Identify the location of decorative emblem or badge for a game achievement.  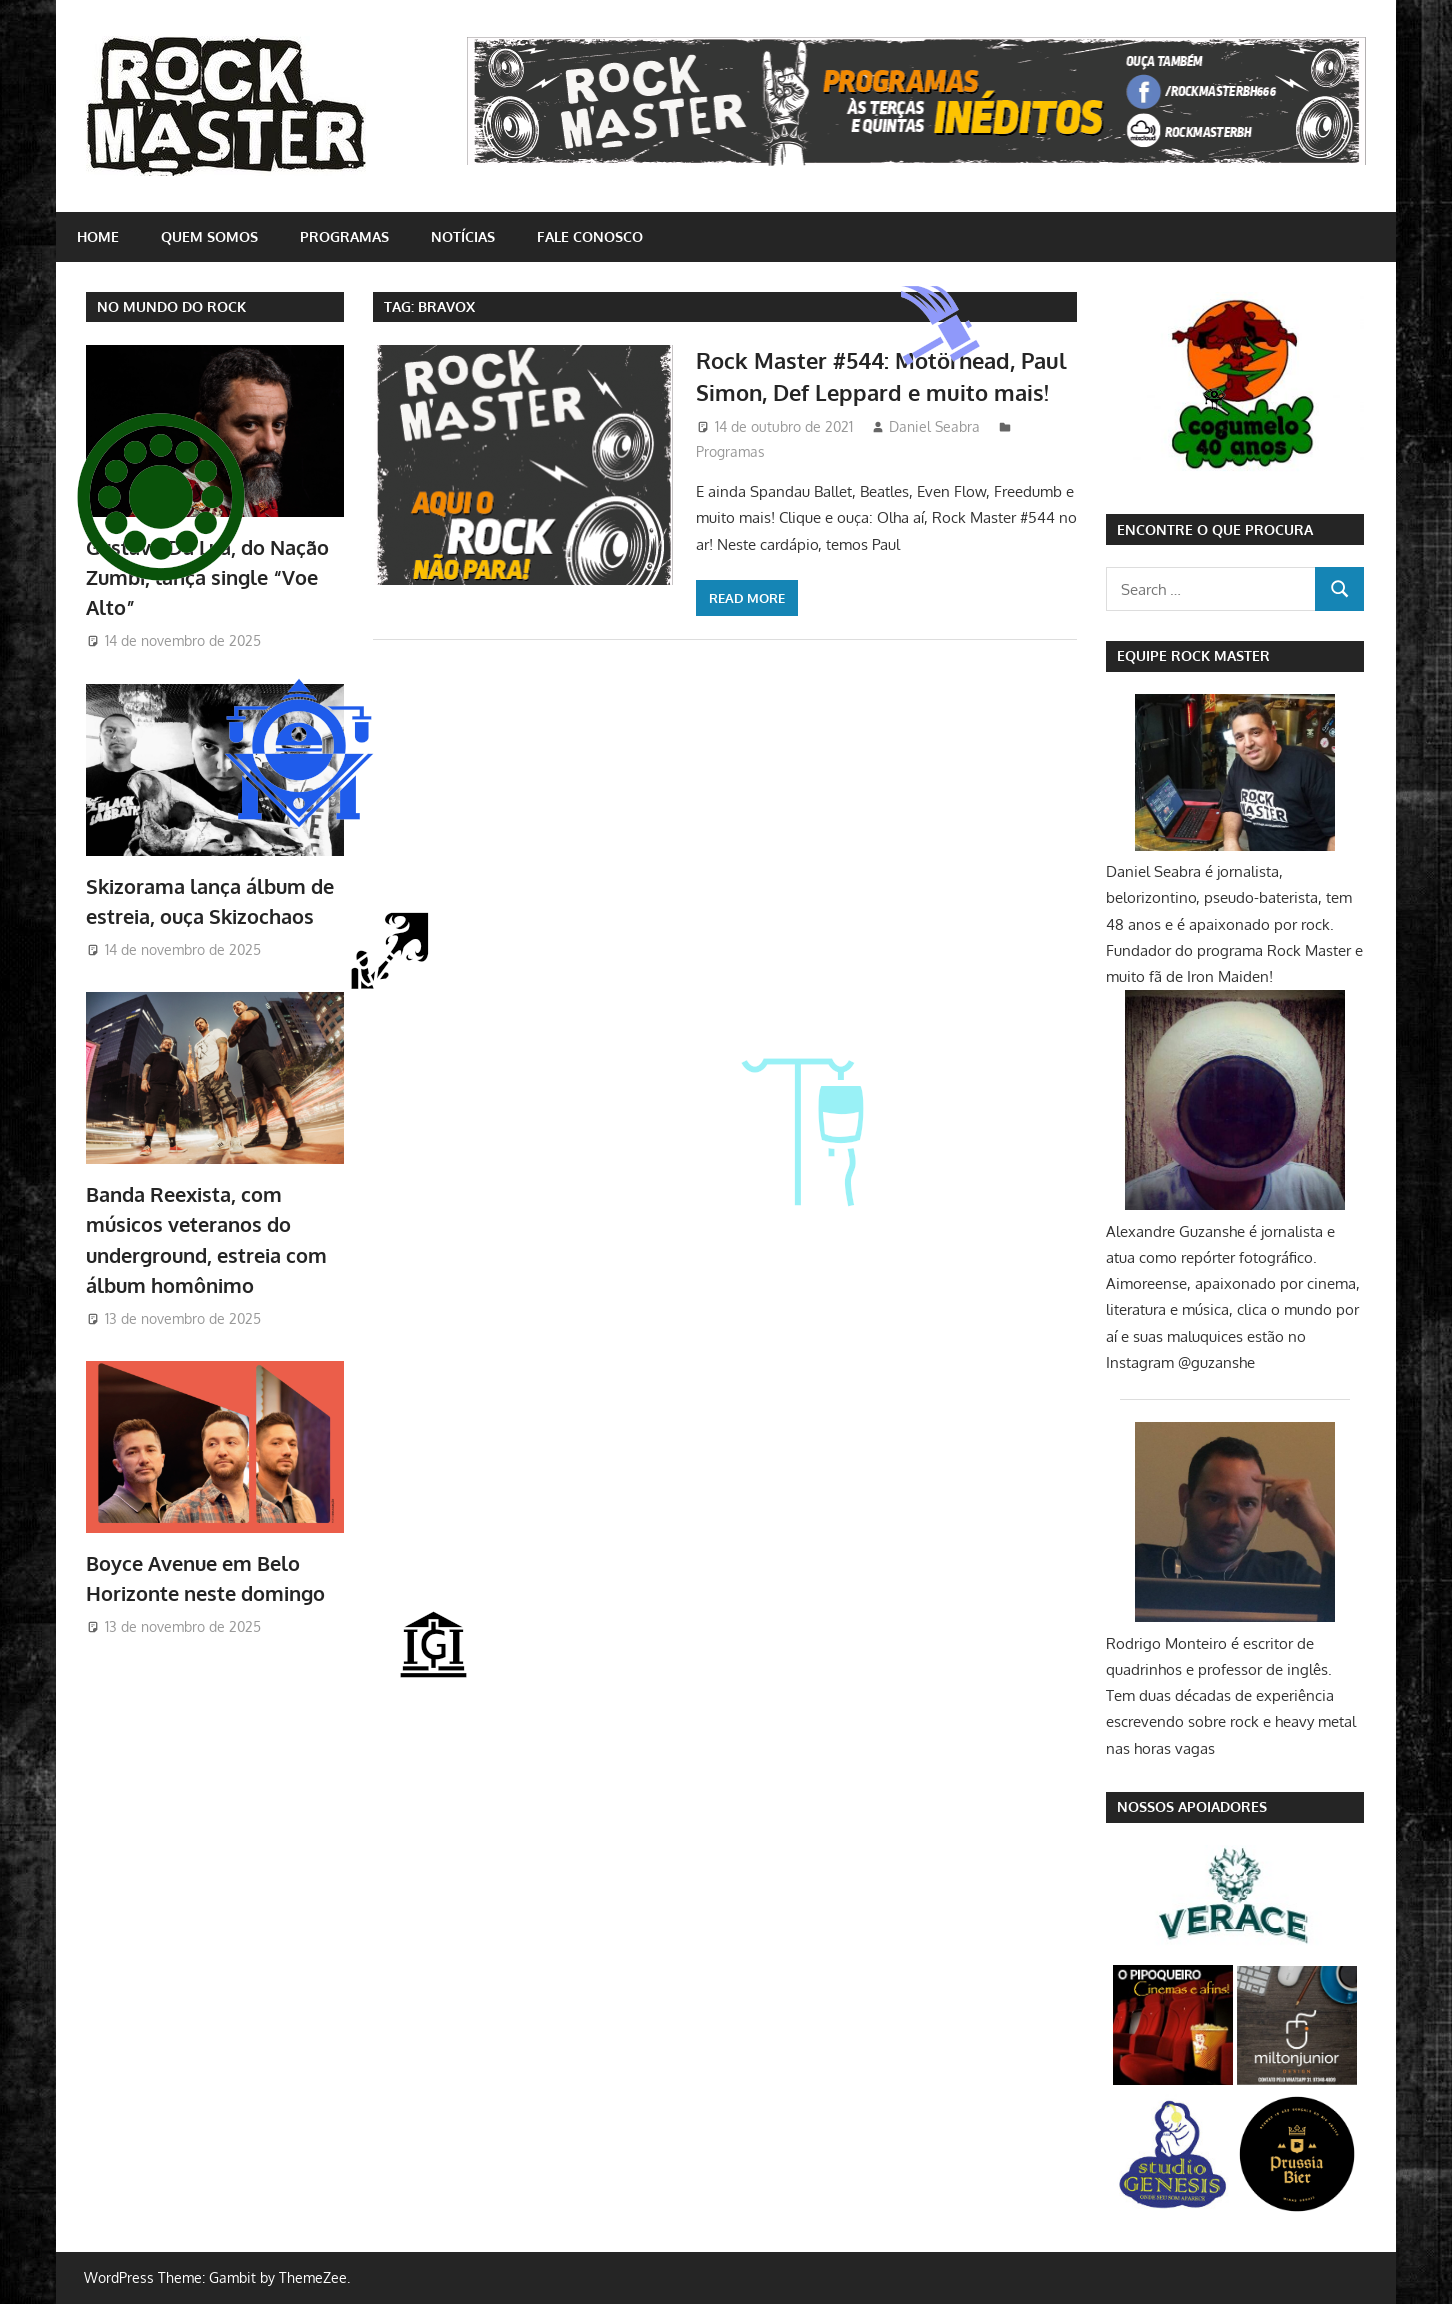
(299, 753).